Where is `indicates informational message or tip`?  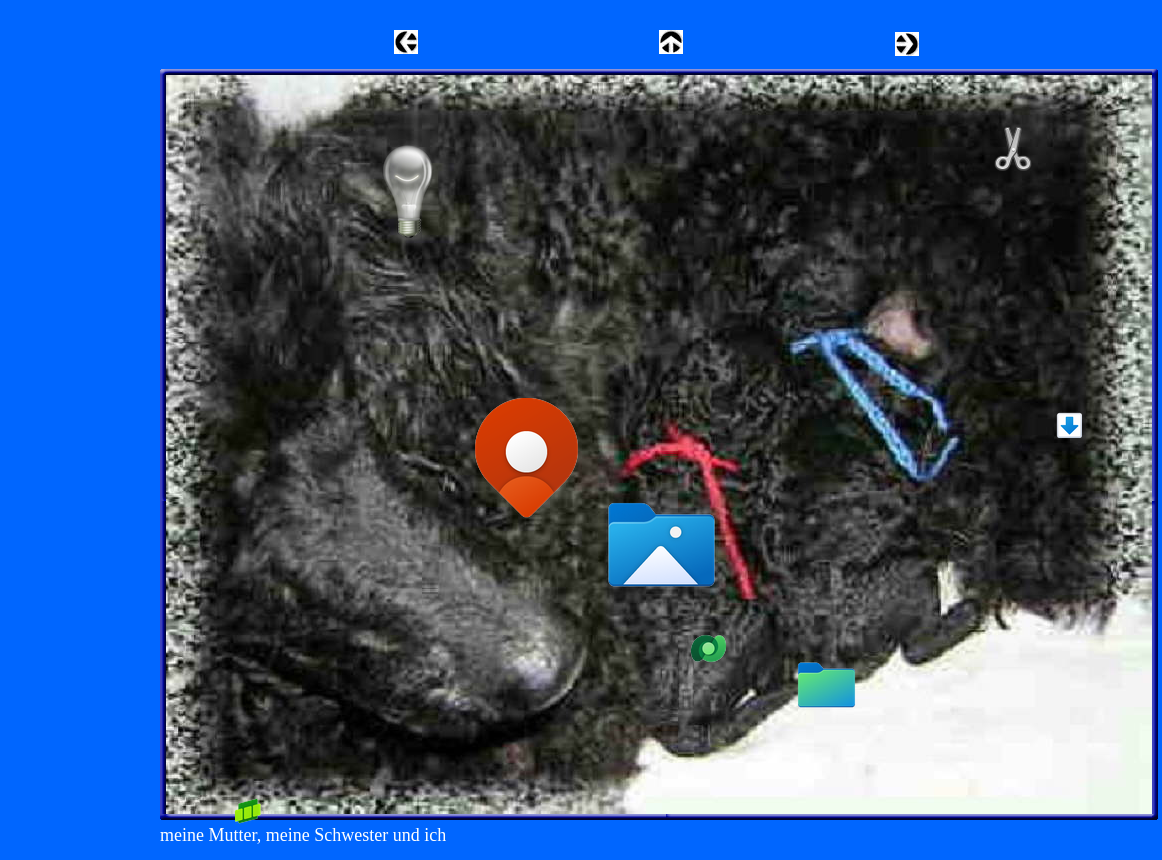
indicates informational message or tip is located at coordinates (409, 195).